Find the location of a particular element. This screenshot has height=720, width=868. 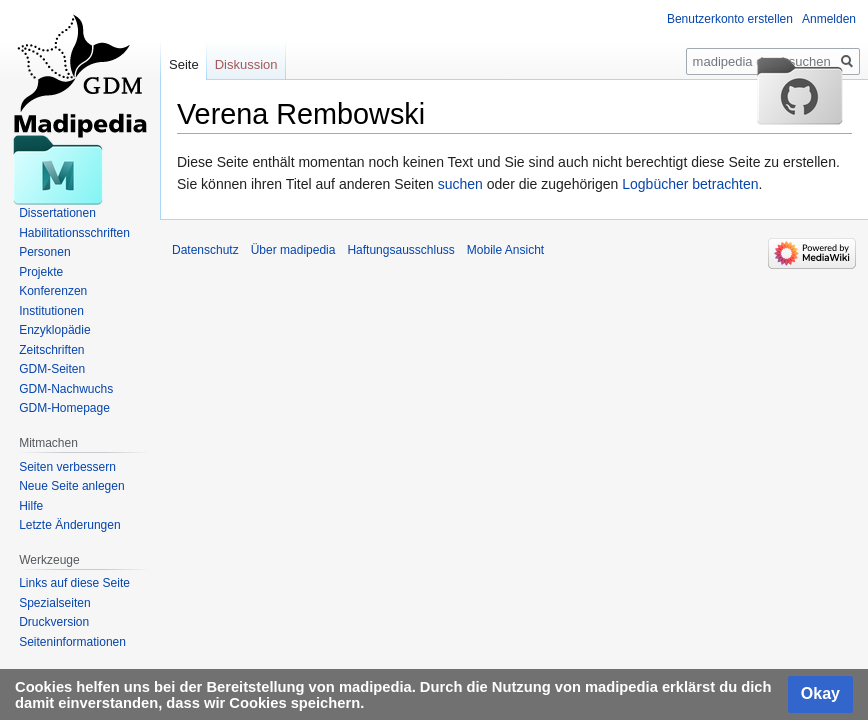

open github repository folder is located at coordinates (799, 93).